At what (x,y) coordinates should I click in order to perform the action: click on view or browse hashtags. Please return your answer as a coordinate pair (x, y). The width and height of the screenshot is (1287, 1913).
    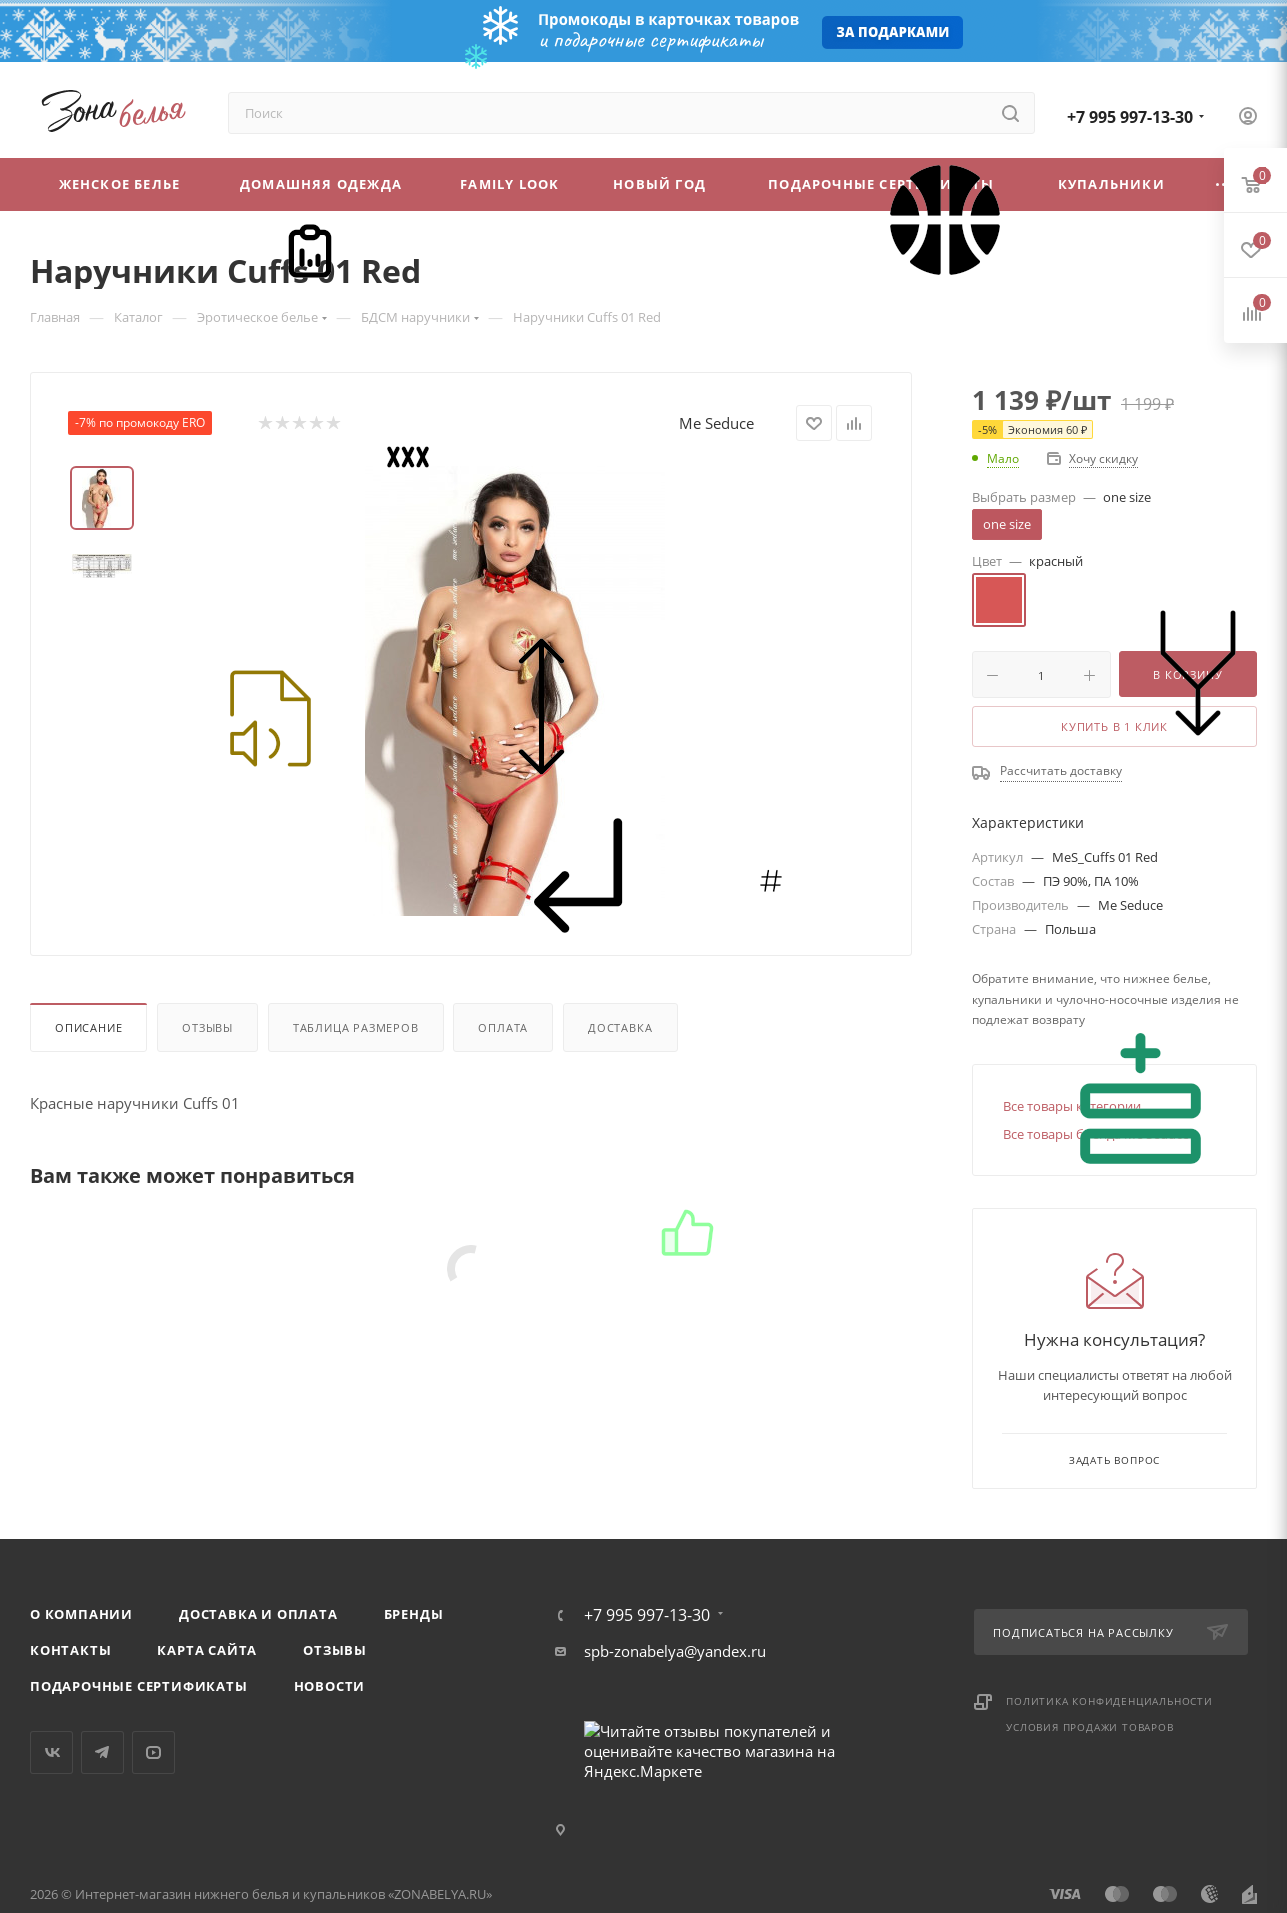
    Looking at the image, I should click on (771, 881).